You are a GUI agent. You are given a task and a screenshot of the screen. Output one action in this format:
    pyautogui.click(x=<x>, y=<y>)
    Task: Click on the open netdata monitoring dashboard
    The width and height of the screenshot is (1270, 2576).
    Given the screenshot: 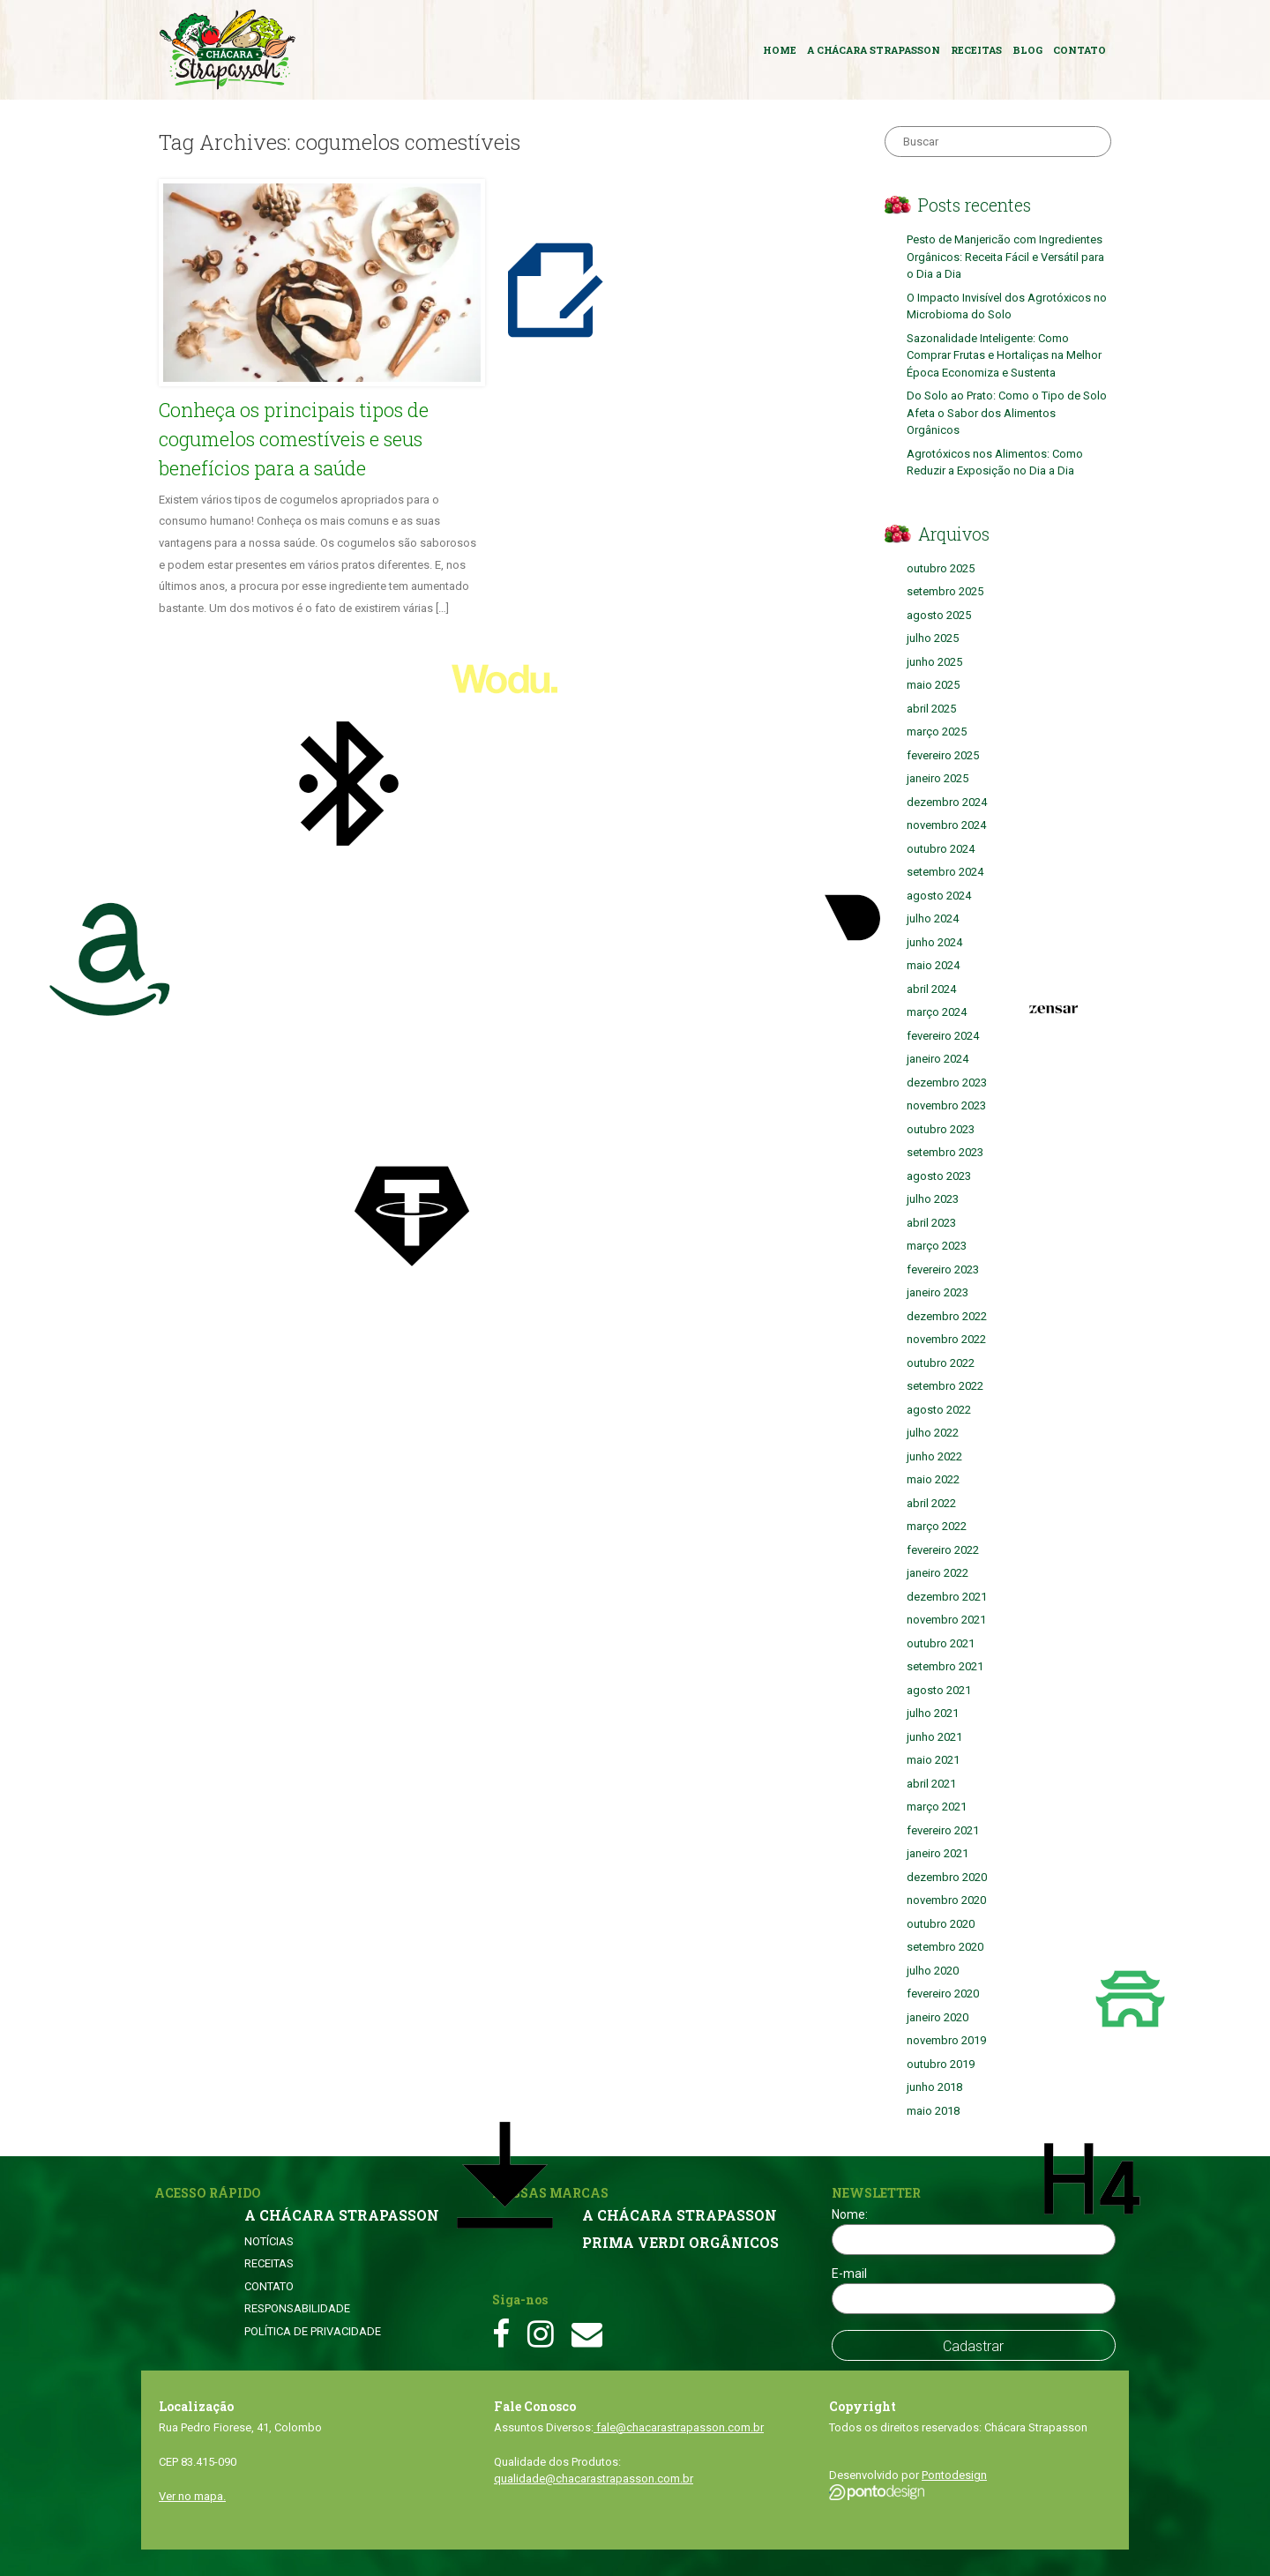 What is the action you would take?
    pyautogui.click(x=852, y=917)
    